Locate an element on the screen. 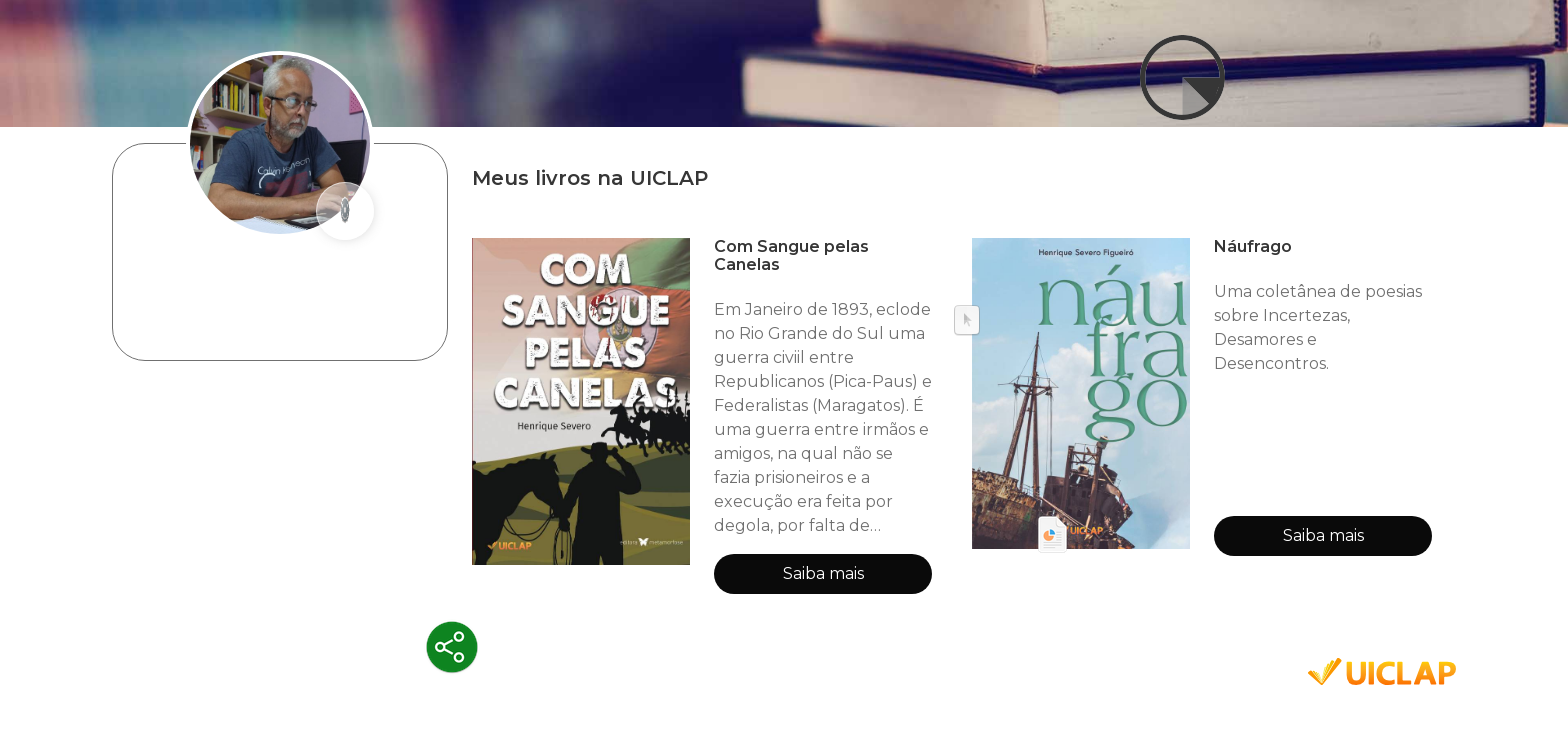 This screenshot has width=1568, height=748. open a presentation file is located at coordinates (1052, 534).